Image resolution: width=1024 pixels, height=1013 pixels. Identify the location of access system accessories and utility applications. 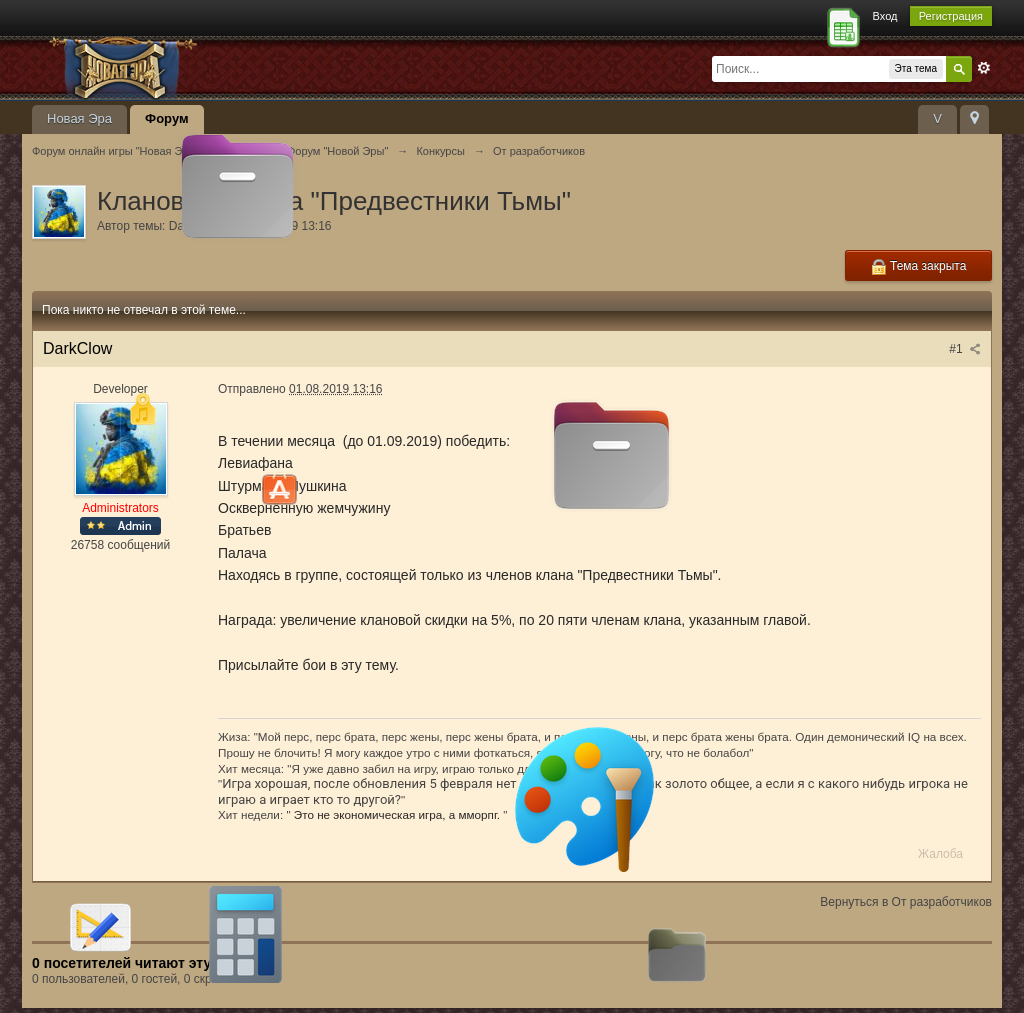
(100, 927).